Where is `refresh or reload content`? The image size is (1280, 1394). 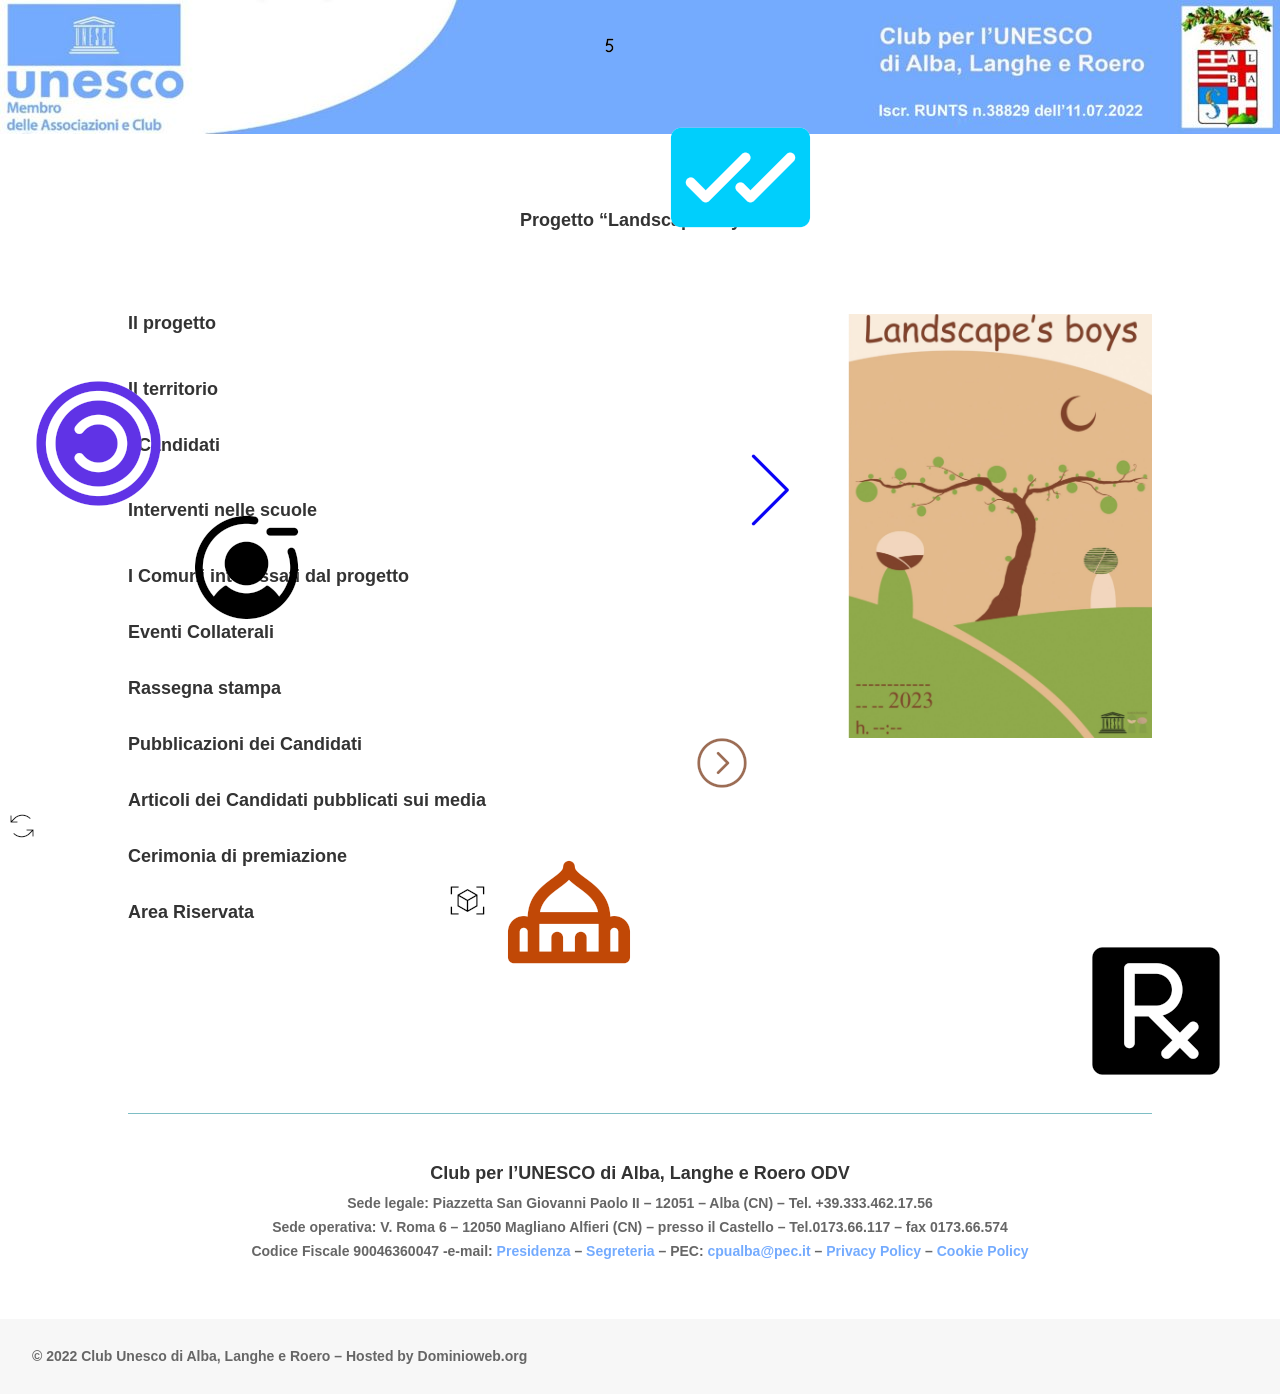 refresh or reload content is located at coordinates (22, 826).